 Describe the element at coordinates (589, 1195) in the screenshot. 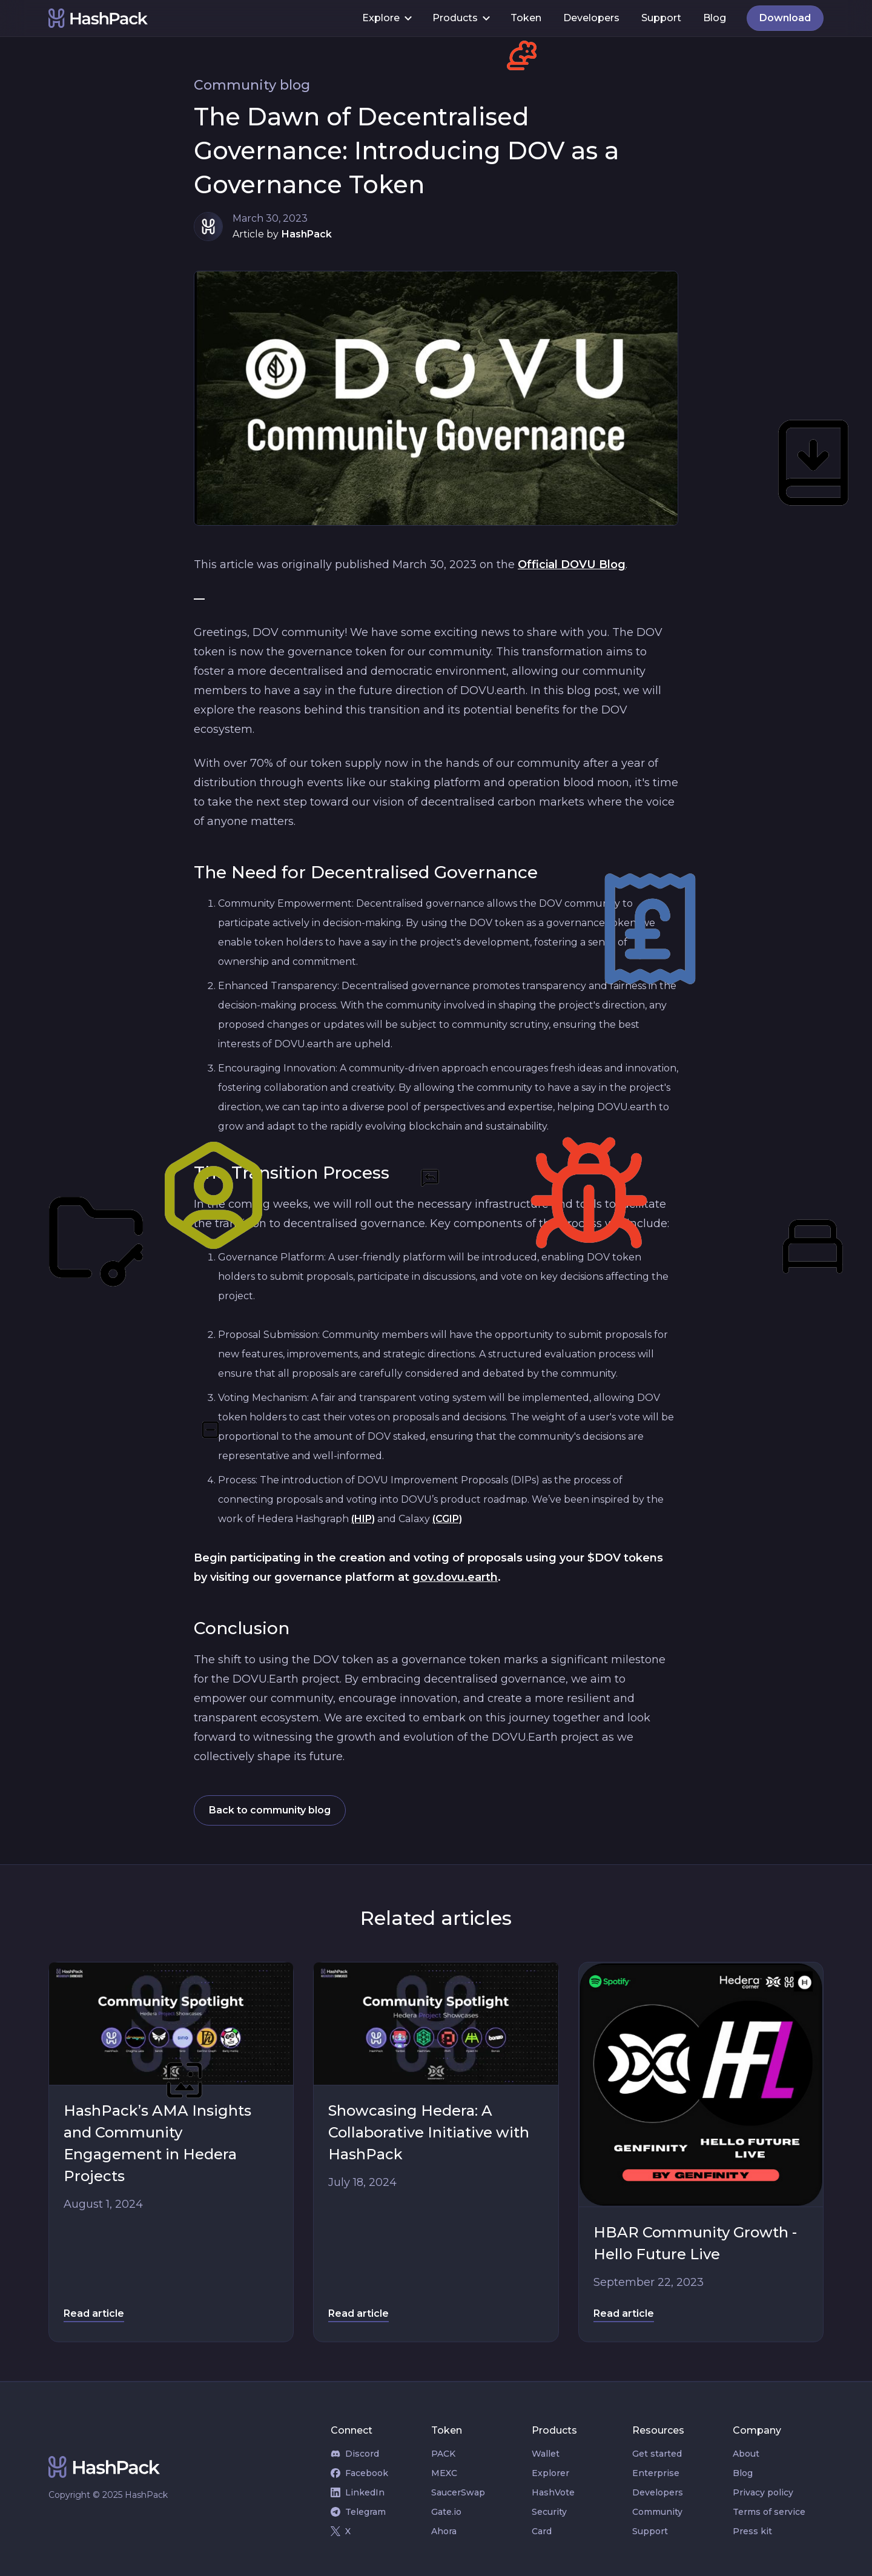

I see `report a bug or issue` at that location.